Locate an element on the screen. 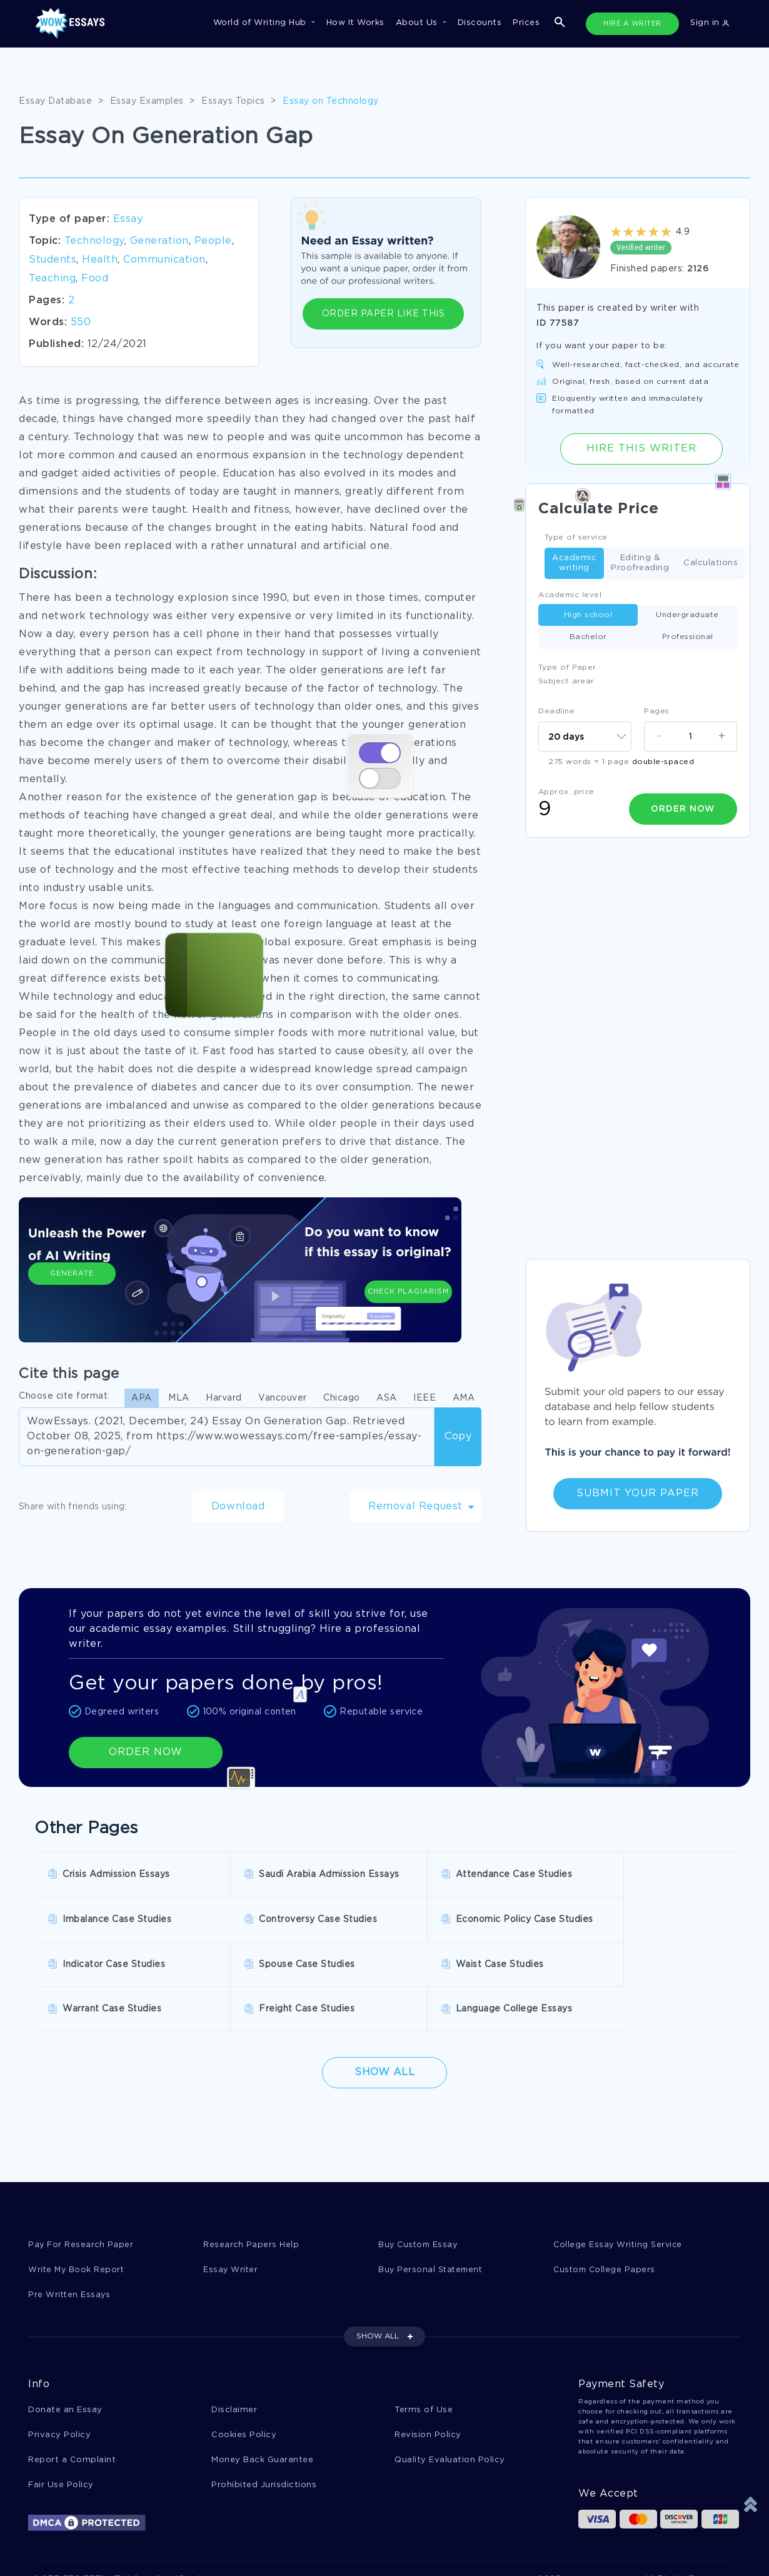 This screenshot has width=769, height=2576. open the trash or recycle bin is located at coordinates (519, 505).